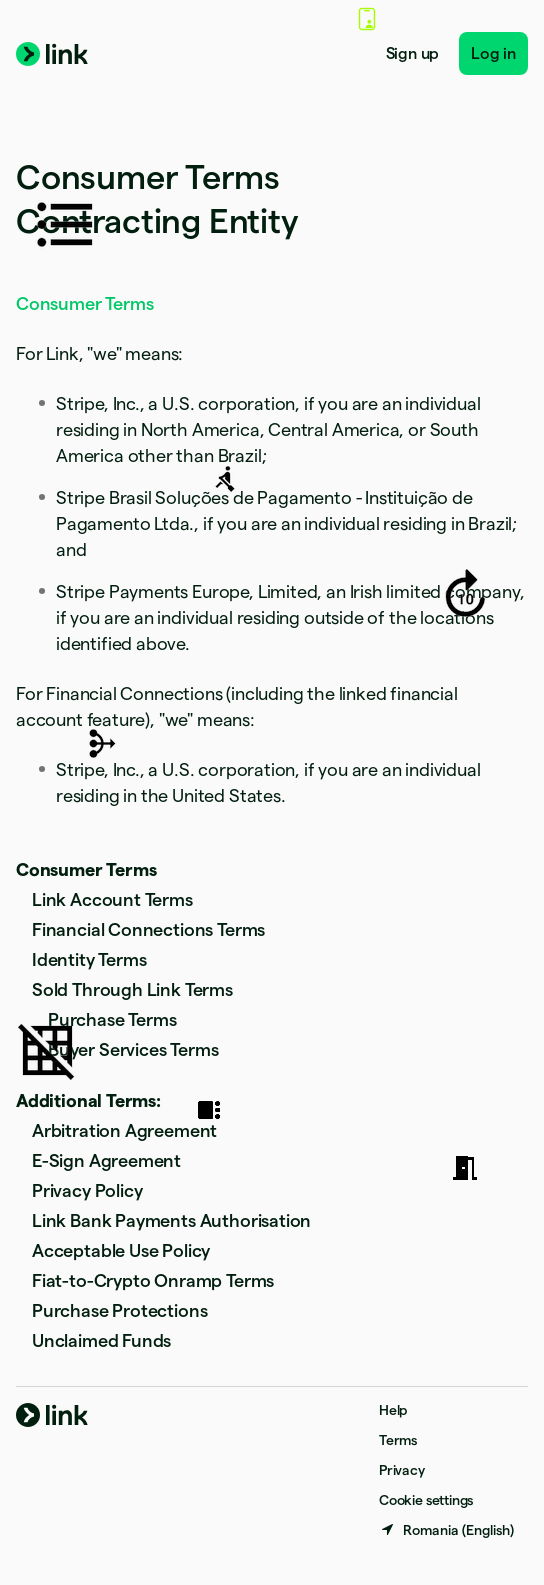 This screenshot has height=1585, width=544. I want to click on toggle sidebar panel visibility, so click(209, 1110).